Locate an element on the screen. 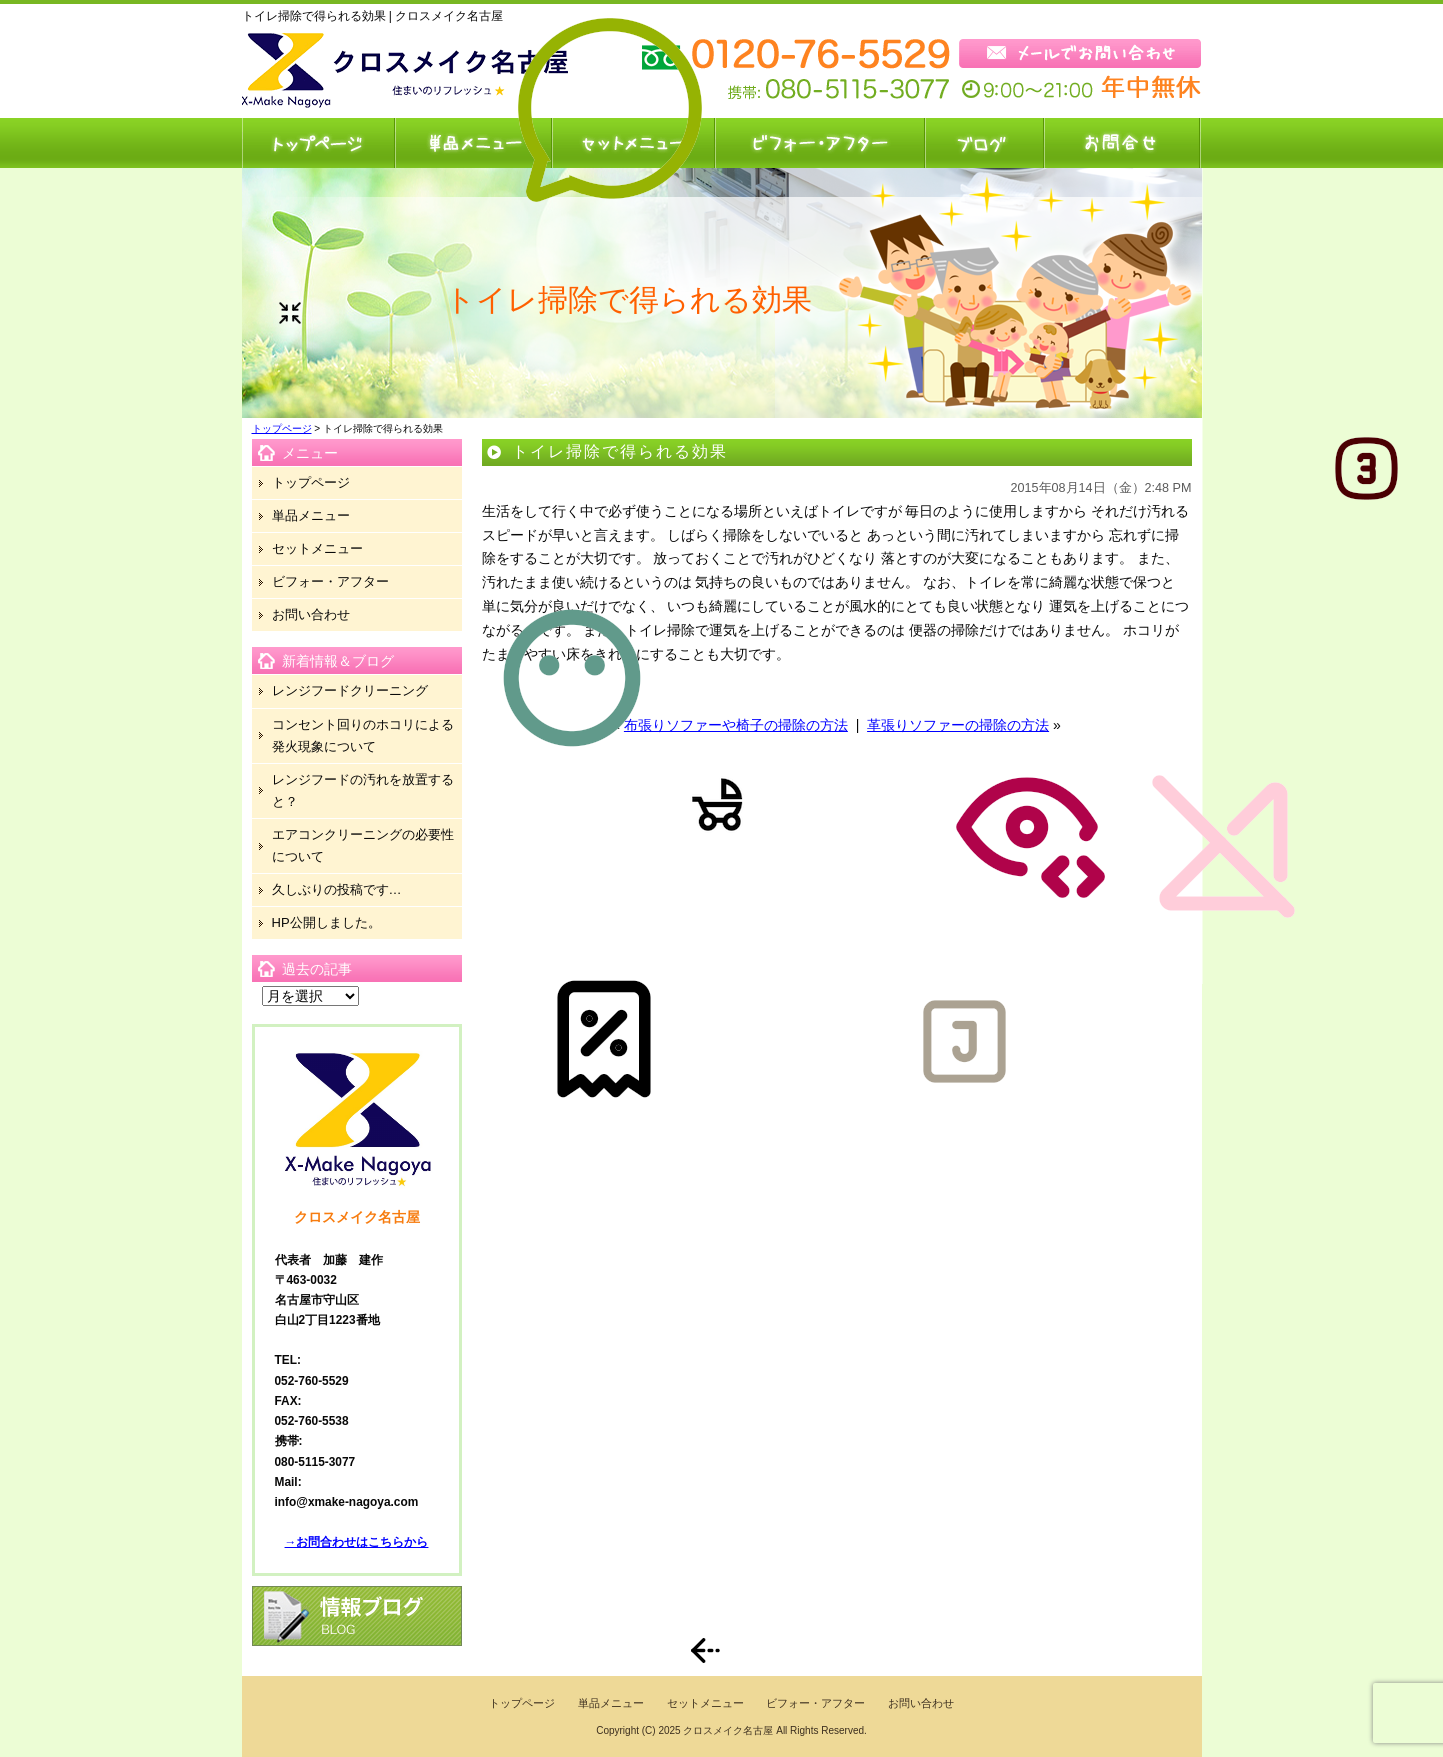 The width and height of the screenshot is (1443, 1757). view source code or inspect element is located at coordinates (1027, 827).